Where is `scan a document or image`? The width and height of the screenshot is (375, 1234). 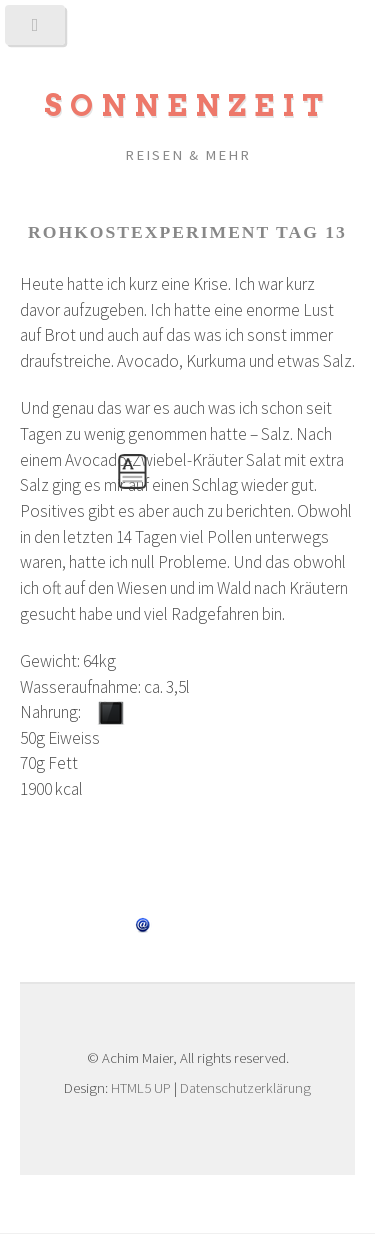
scan a document or image is located at coordinates (133, 471).